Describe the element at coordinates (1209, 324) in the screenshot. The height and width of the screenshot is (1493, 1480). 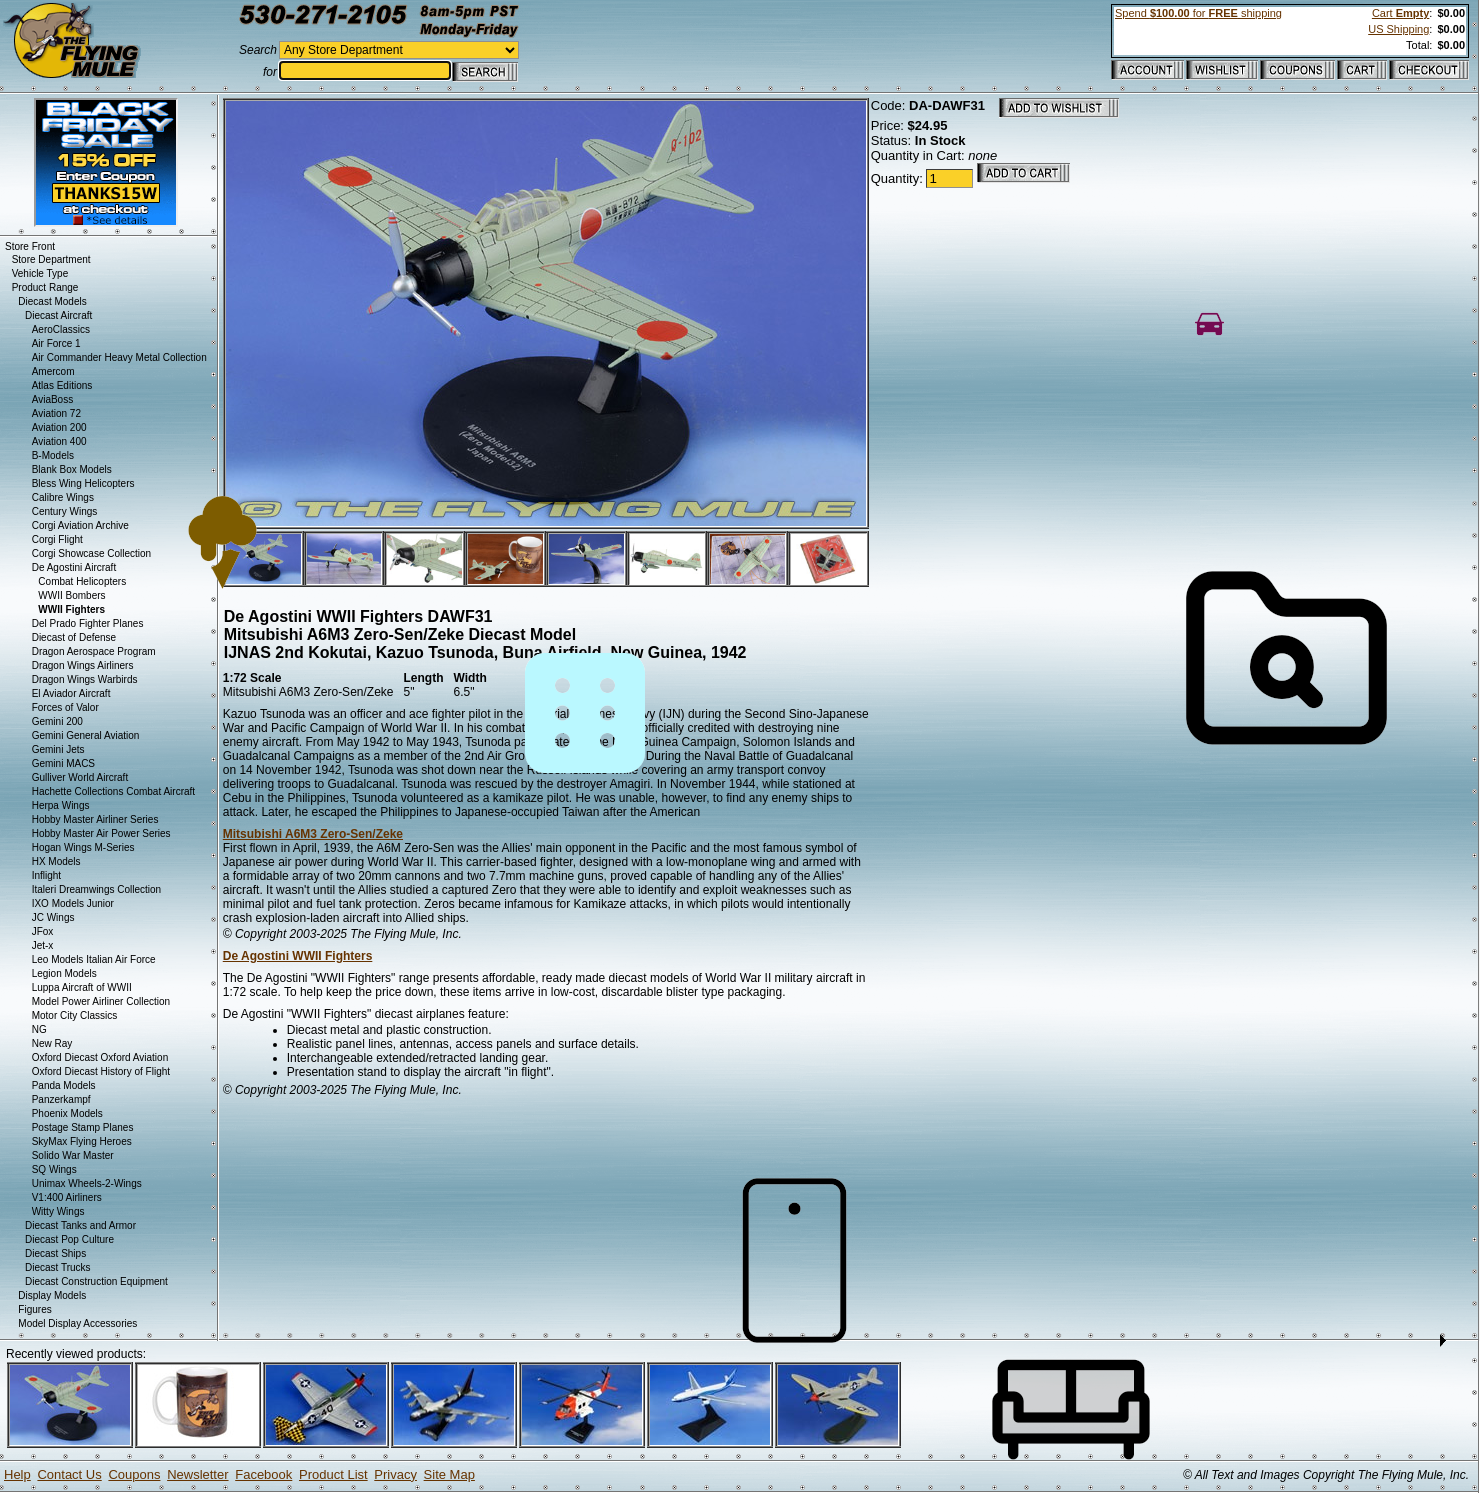
I see `access vehicle or car-related settings` at that location.